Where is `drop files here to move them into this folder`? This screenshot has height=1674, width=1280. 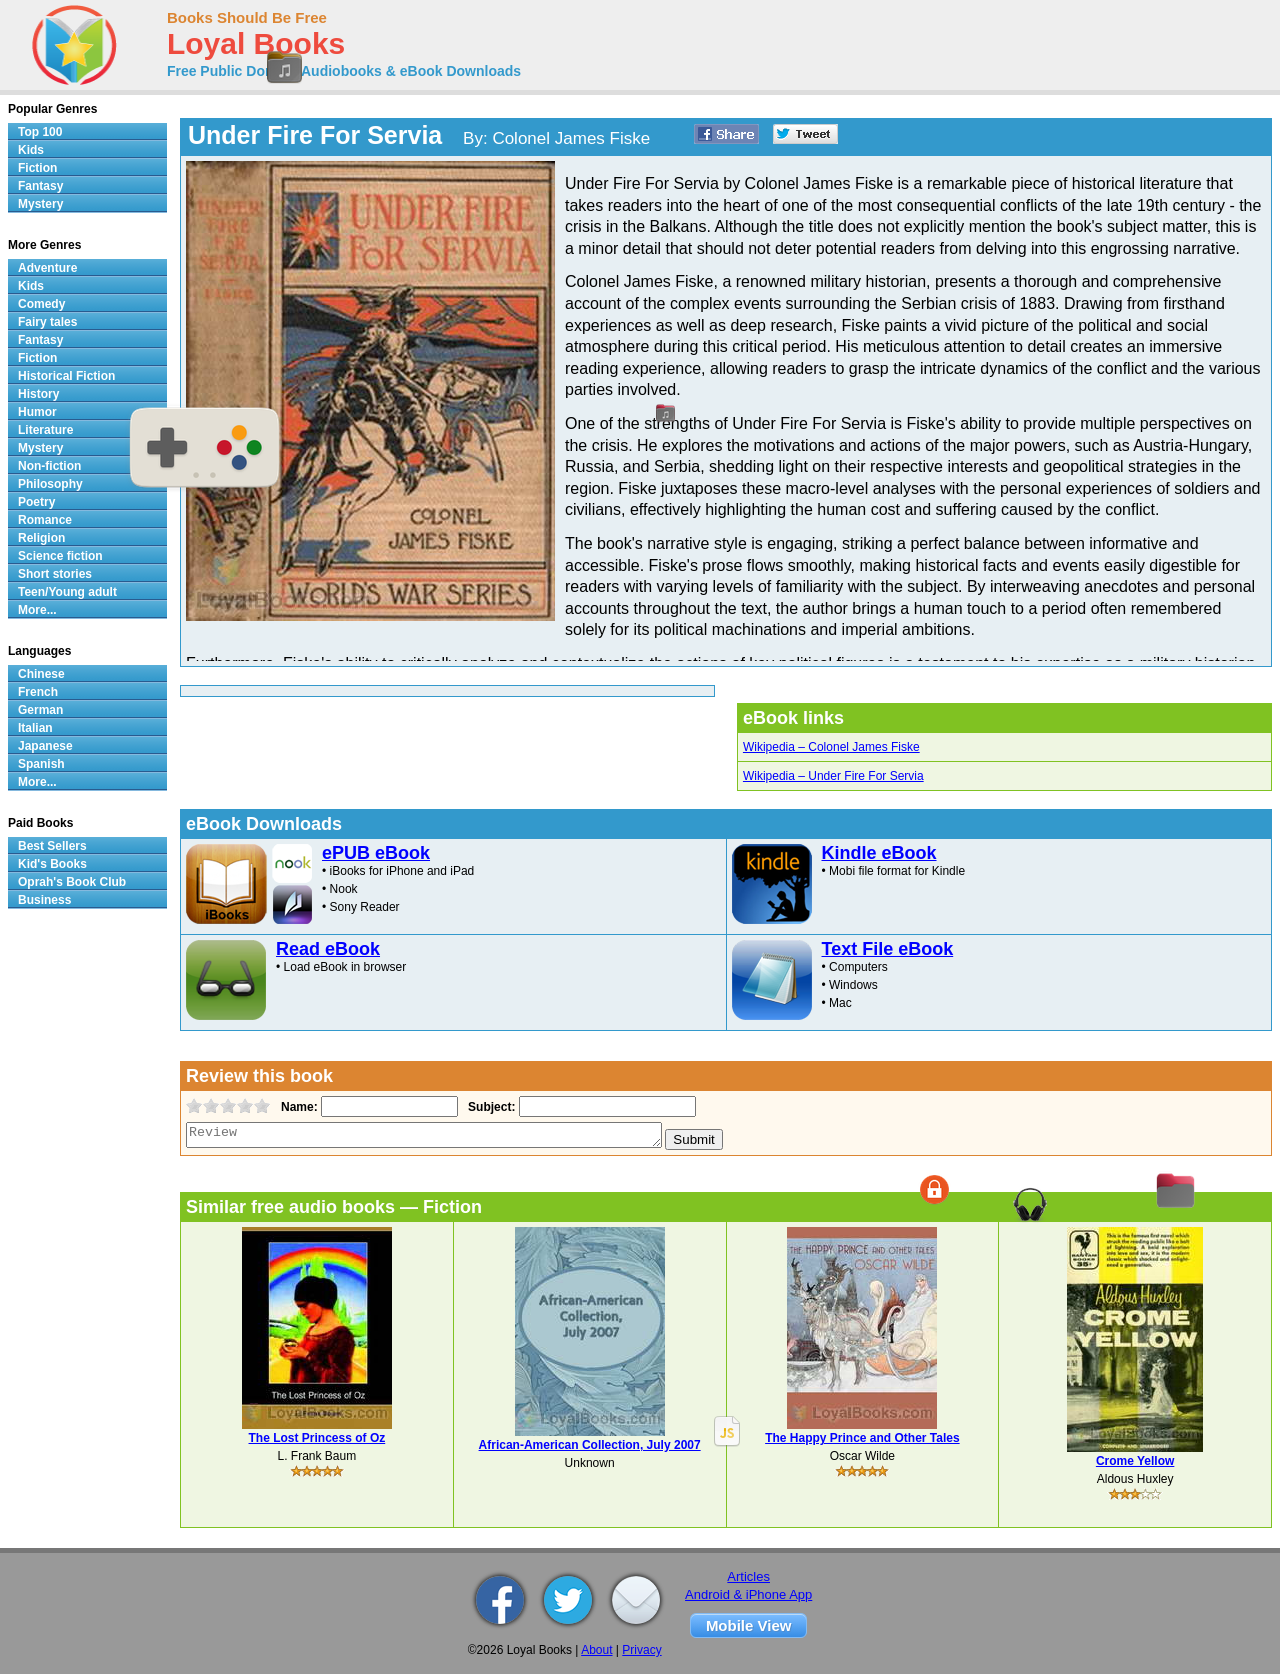
drop files here to move them into this folder is located at coordinates (1175, 1190).